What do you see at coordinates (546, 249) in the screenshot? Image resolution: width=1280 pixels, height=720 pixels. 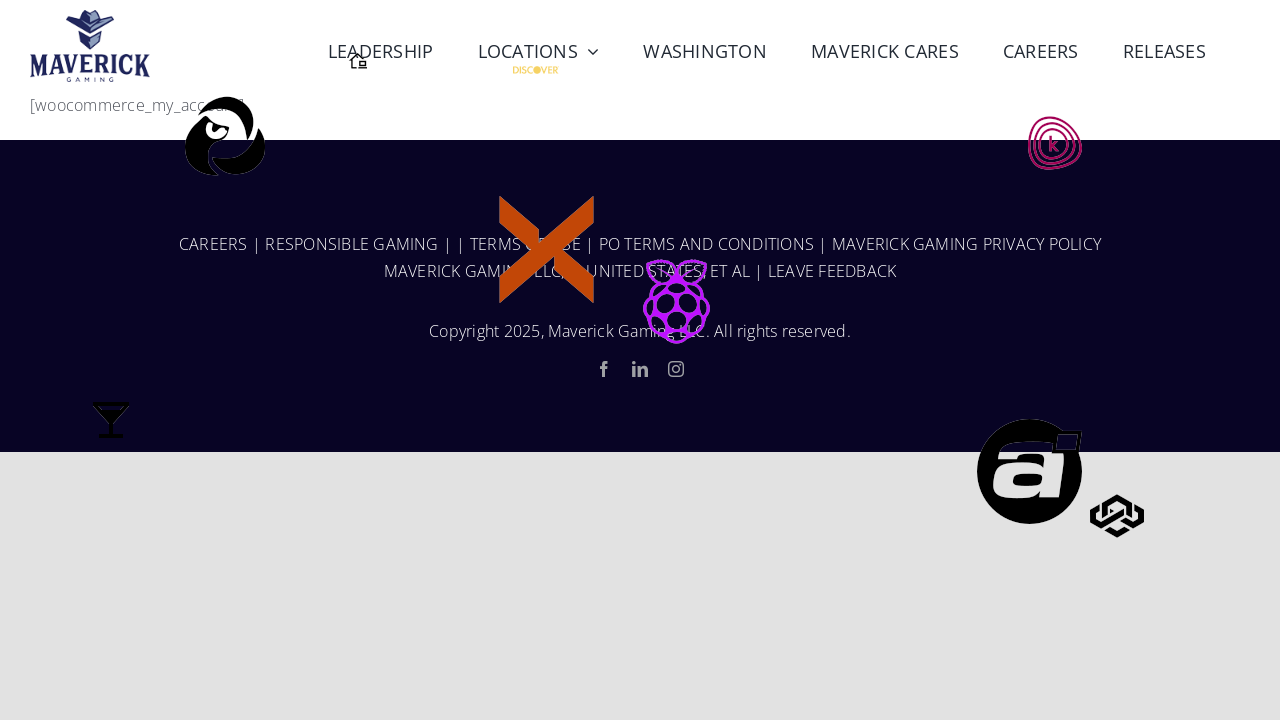 I see `open the StockX app` at bounding box center [546, 249].